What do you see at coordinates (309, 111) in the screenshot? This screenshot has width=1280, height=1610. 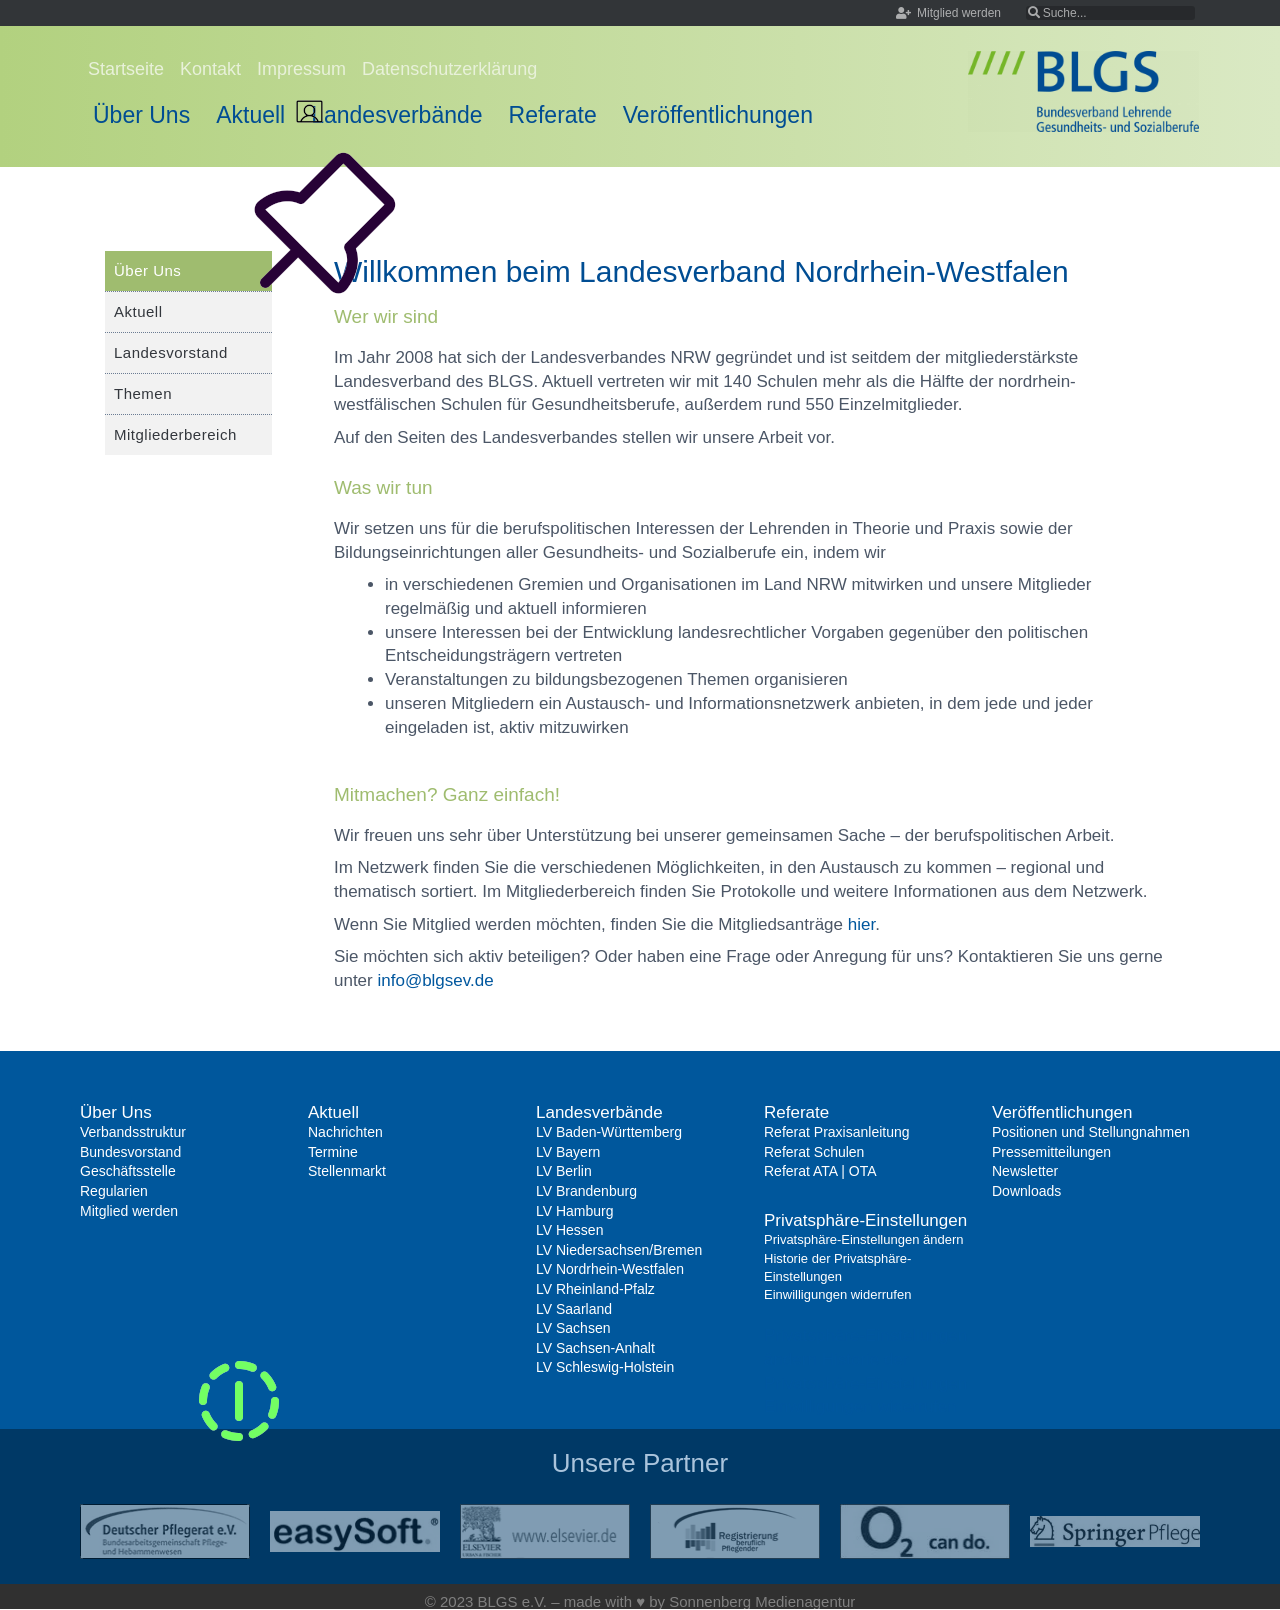 I see `view user profile` at bounding box center [309, 111].